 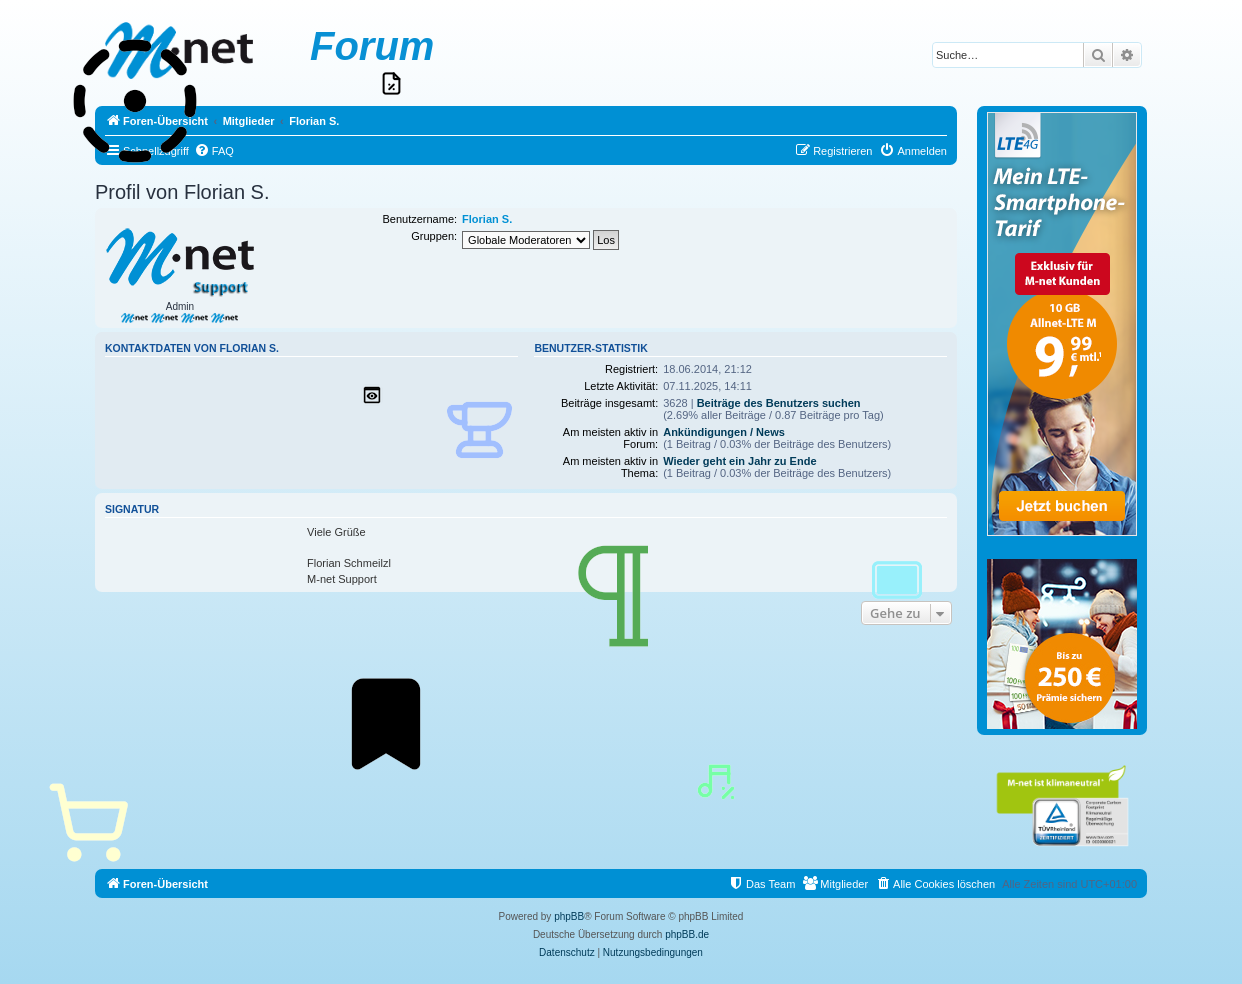 I want to click on view discounted music or audio content, so click(x=716, y=781).